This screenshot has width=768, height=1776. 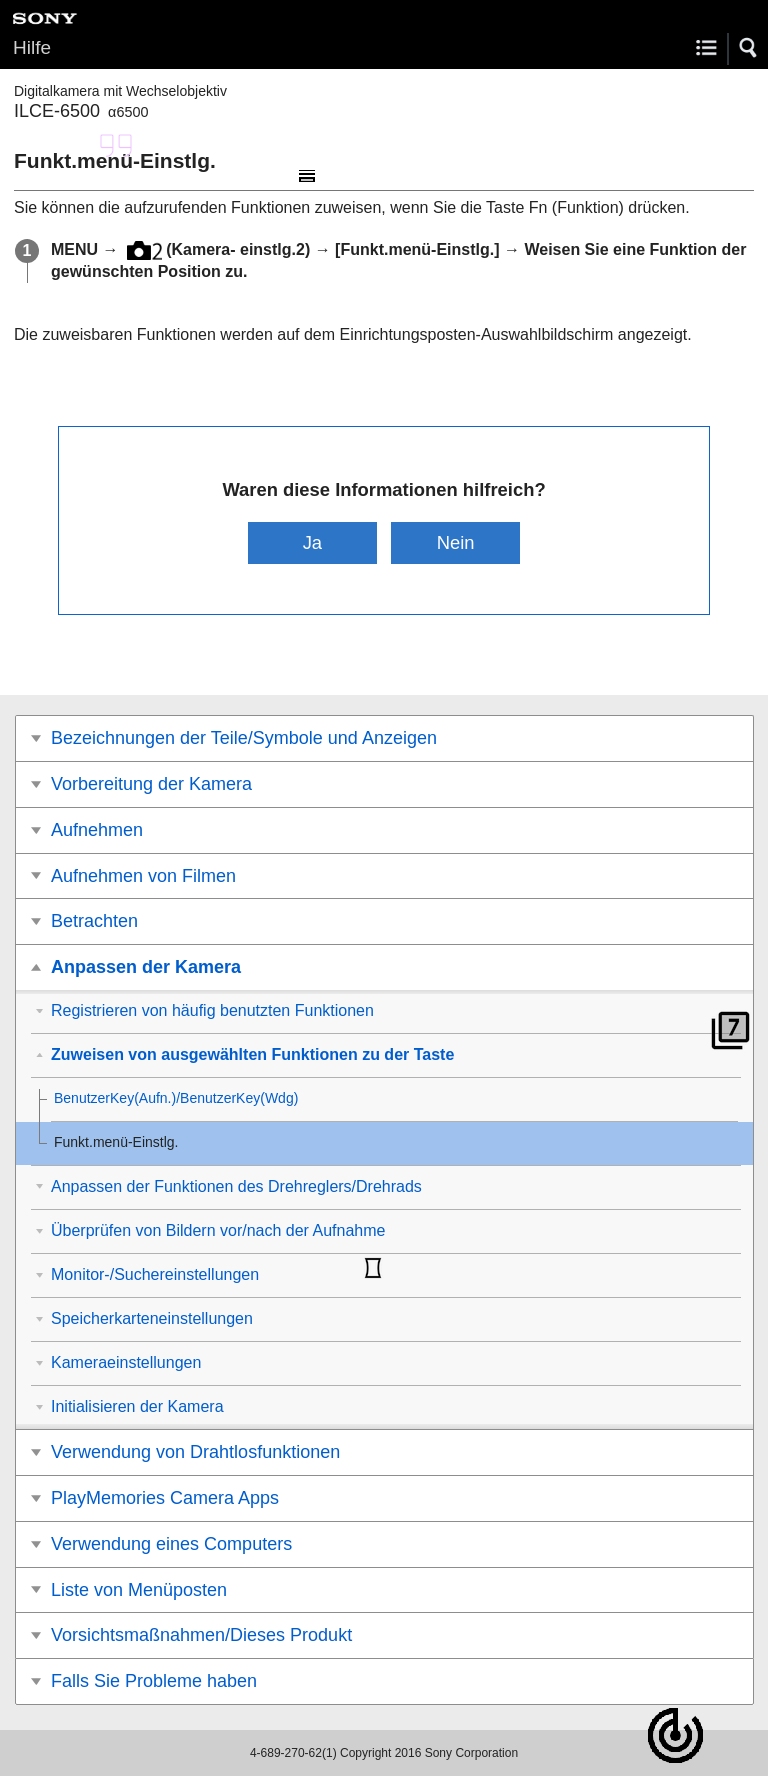 What do you see at coordinates (730, 1030) in the screenshot?
I see `indicates item number 7 in a numbered list or gallery` at bounding box center [730, 1030].